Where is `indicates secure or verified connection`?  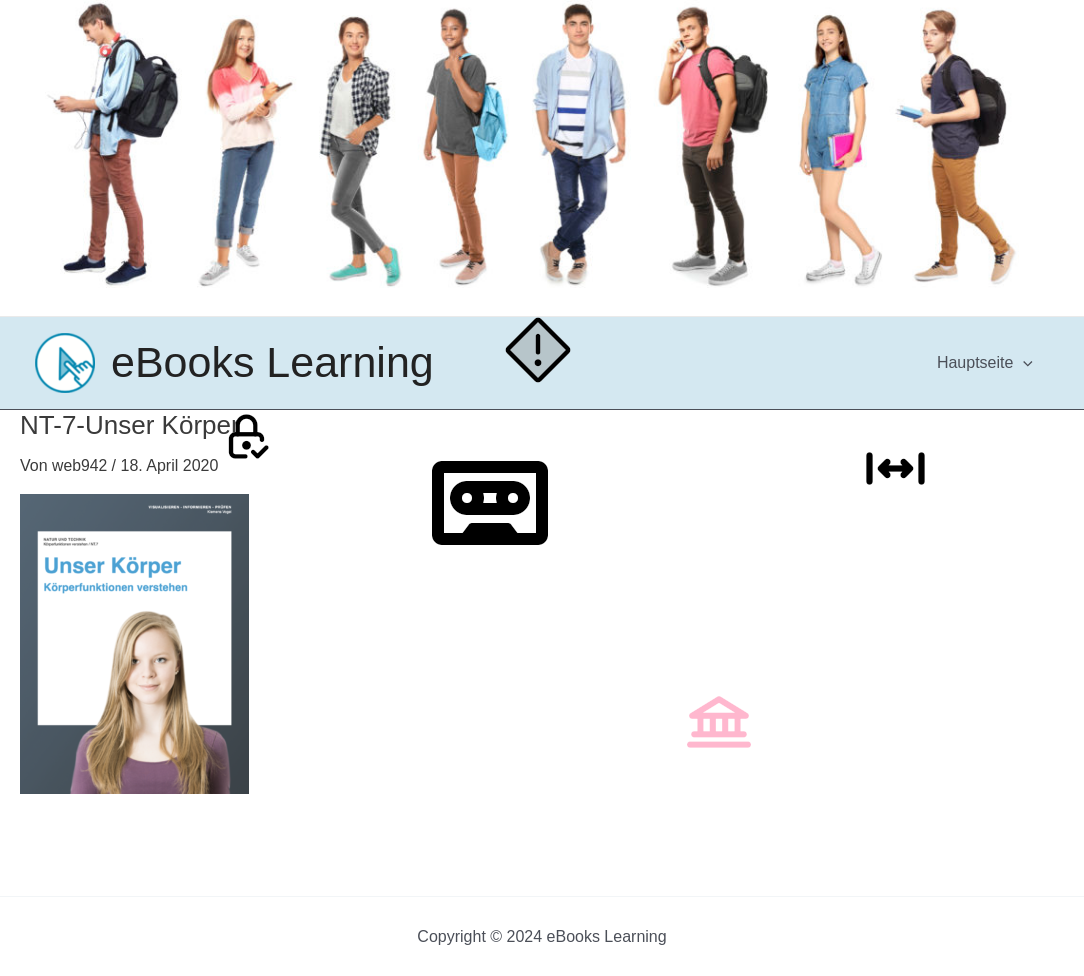 indicates secure or verified connection is located at coordinates (246, 436).